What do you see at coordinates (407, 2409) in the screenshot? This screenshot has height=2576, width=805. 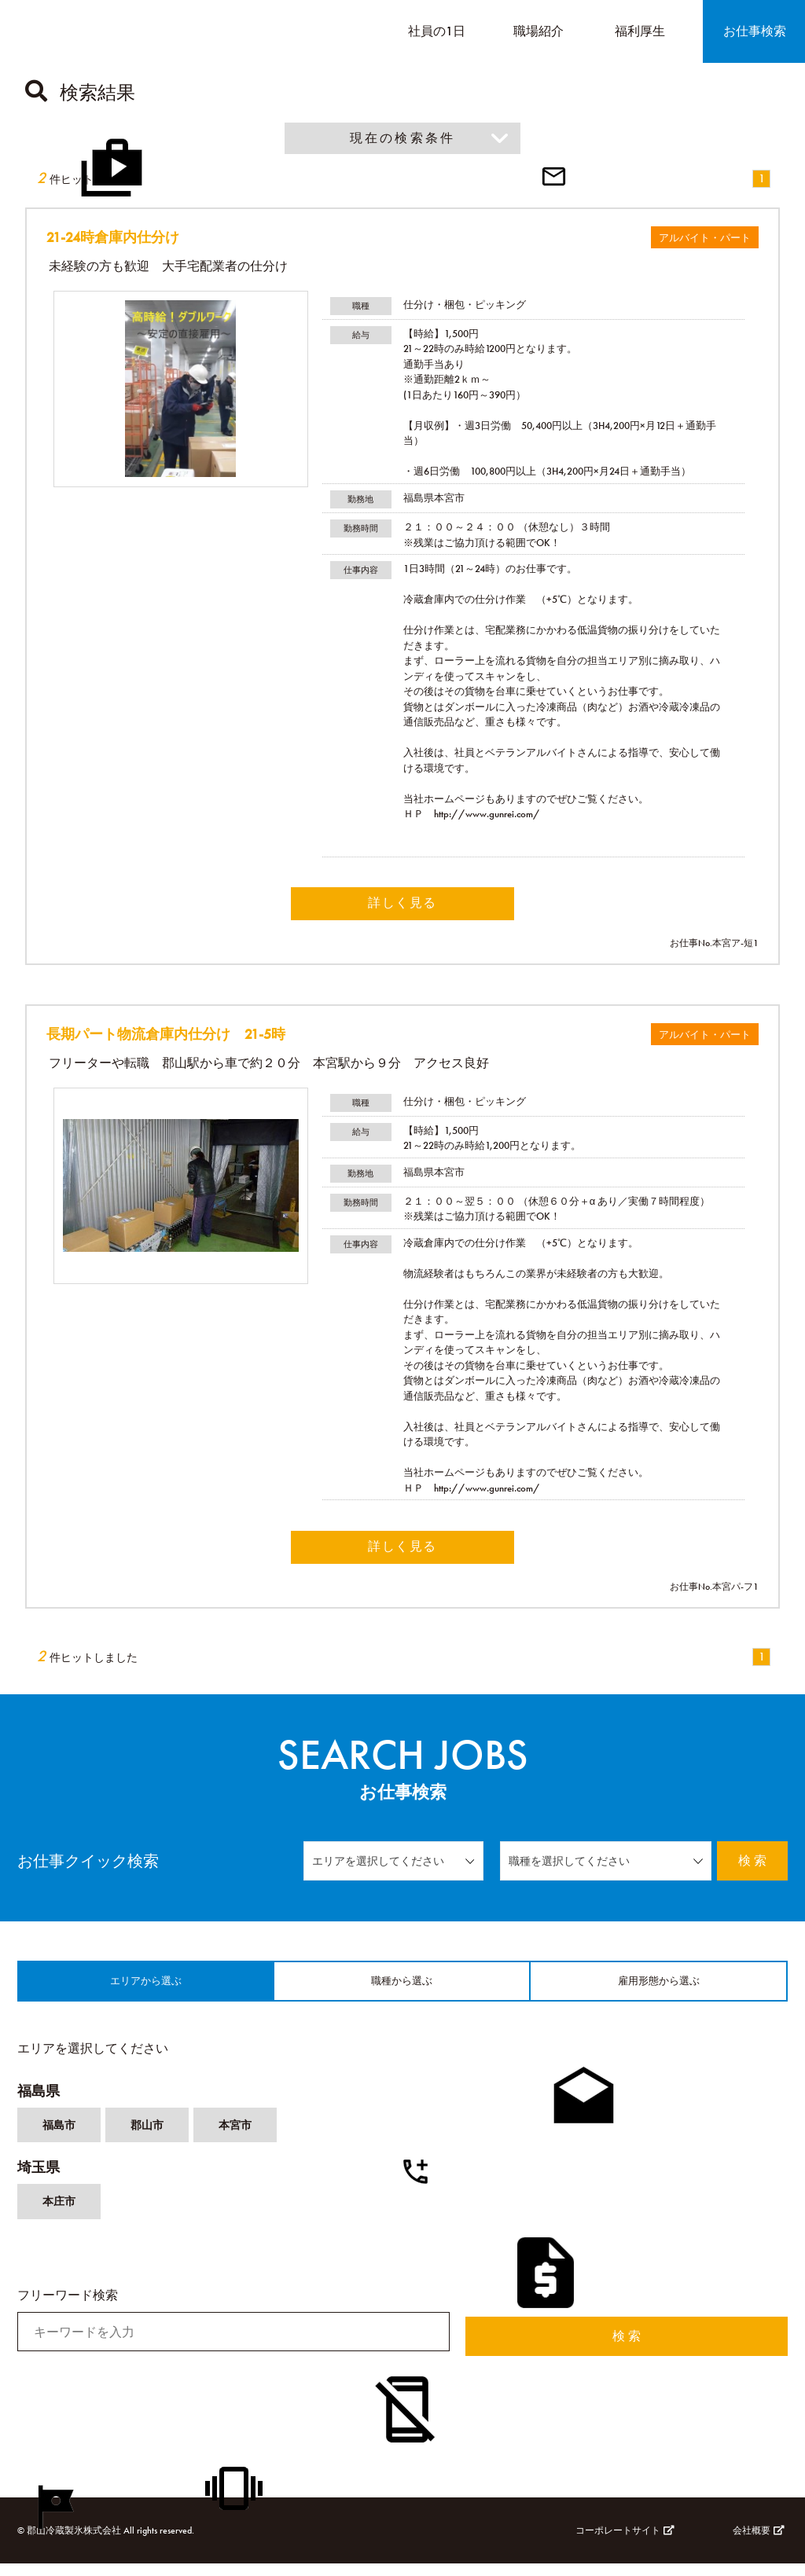 I see `no cell phone signal or service` at bounding box center [407, 2409].